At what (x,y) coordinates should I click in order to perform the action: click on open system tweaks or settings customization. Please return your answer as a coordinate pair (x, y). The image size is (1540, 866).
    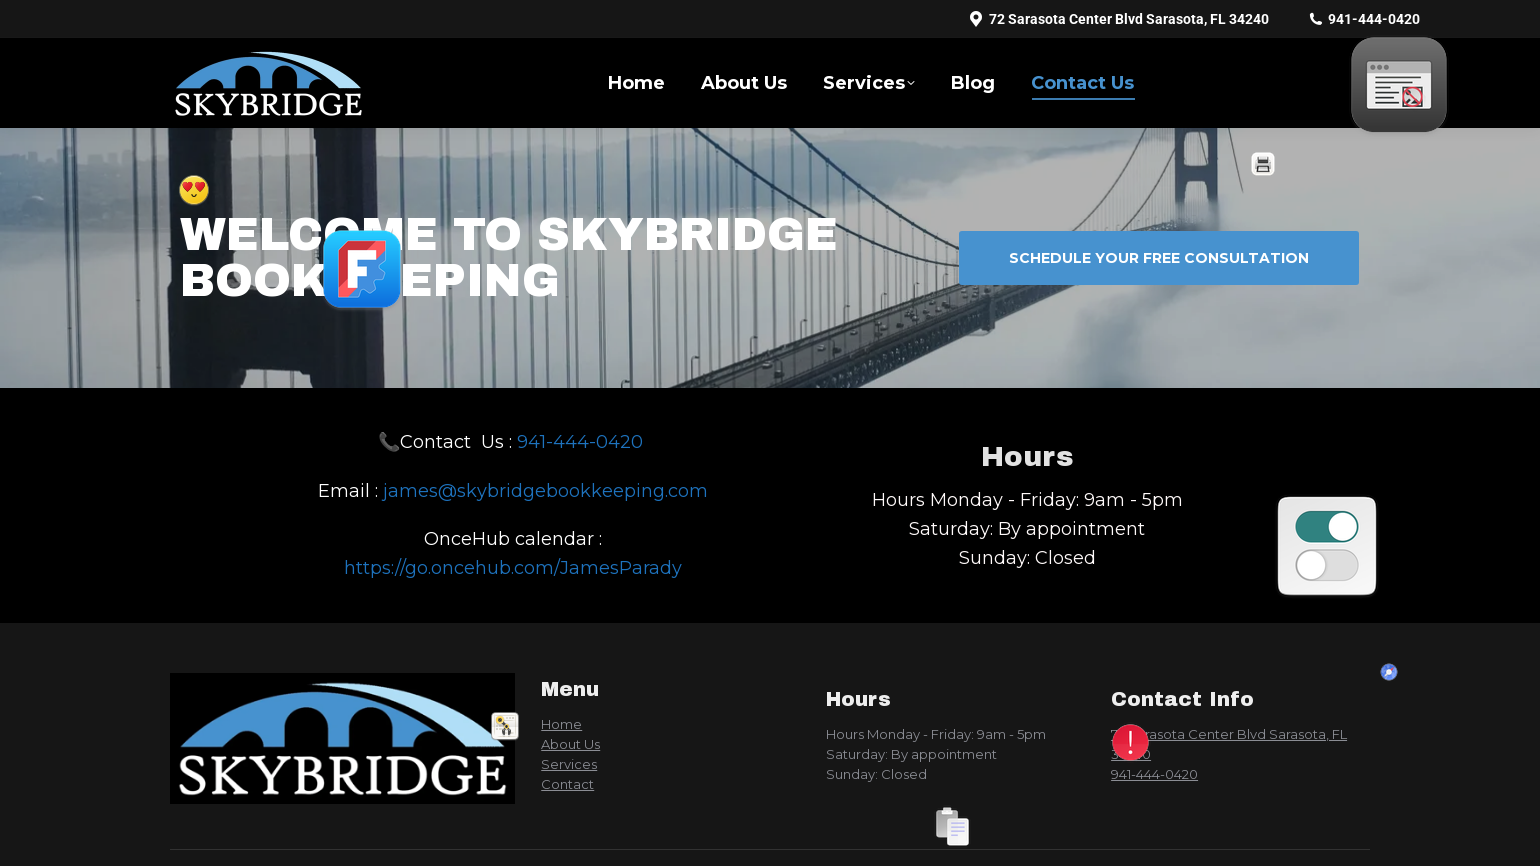
    Looking at the image, I should click on (1327, 546).